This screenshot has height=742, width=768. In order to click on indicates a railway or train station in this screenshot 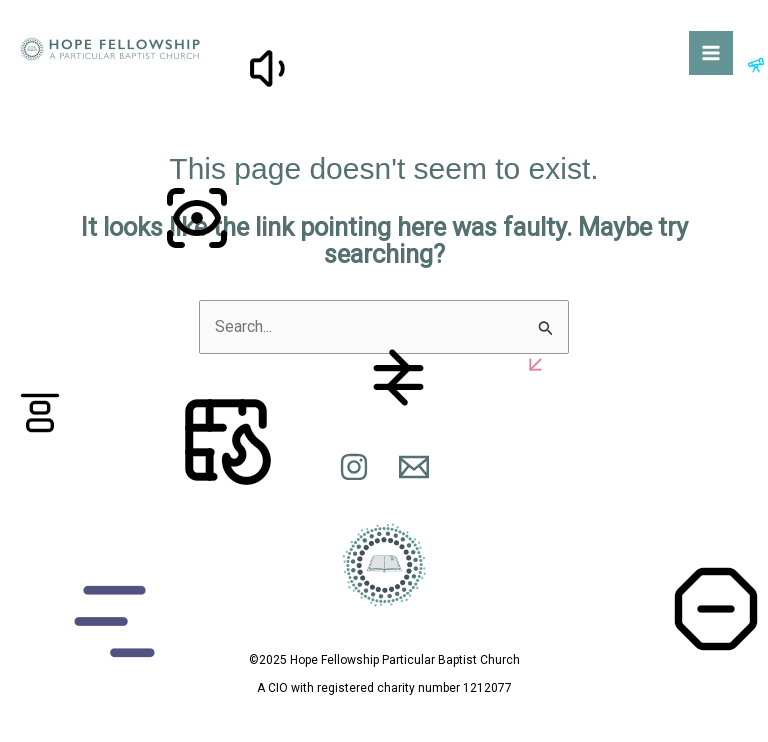, I will do `click(398, 377)`.